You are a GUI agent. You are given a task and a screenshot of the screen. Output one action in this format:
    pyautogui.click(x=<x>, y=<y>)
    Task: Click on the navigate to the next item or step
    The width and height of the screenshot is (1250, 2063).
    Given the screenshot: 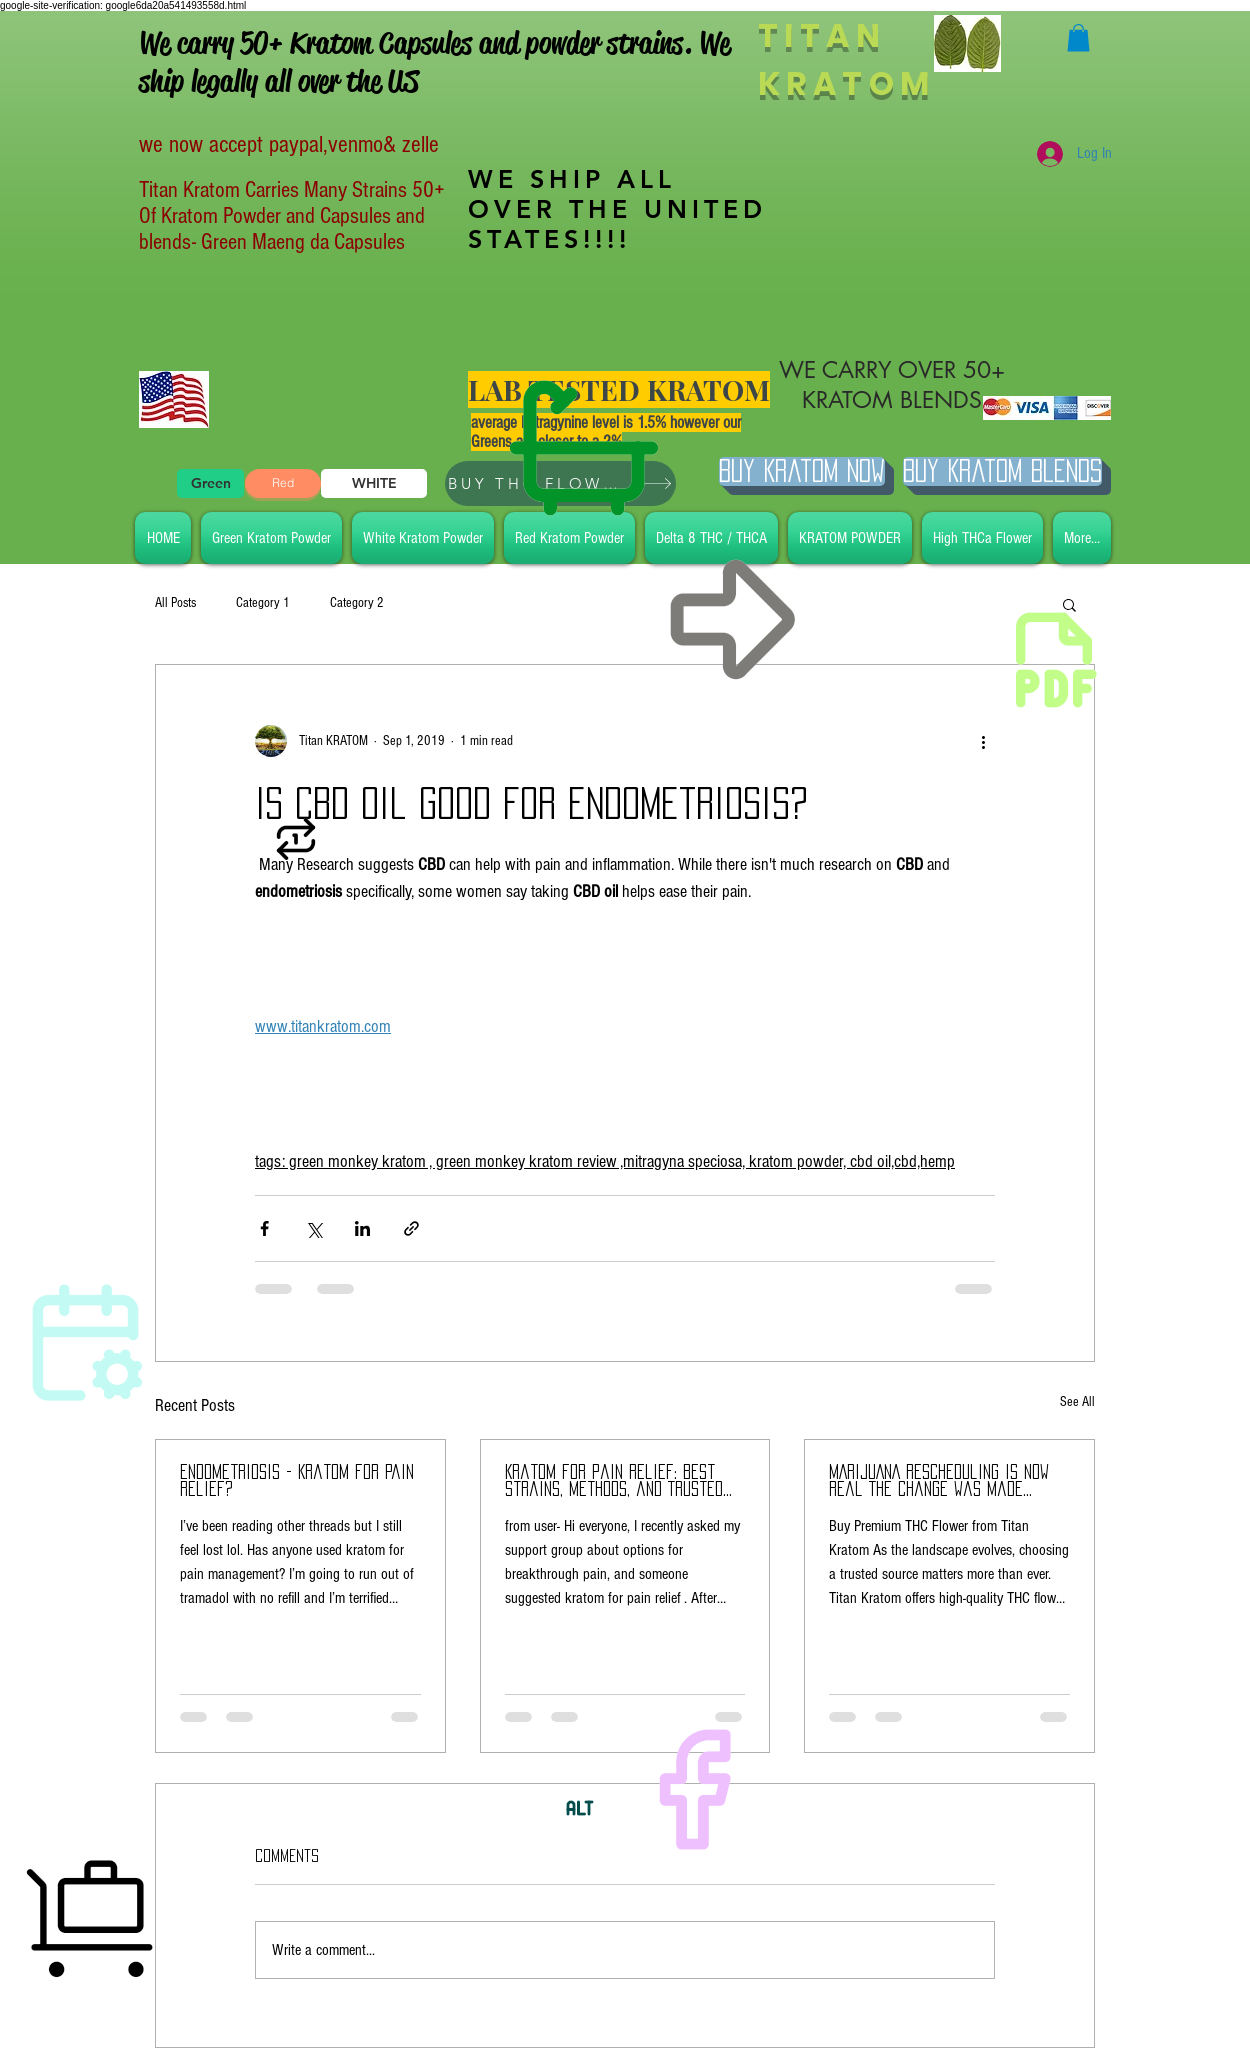 What is the action you would take?
    pyautogui.click(x=729, y=619)
    